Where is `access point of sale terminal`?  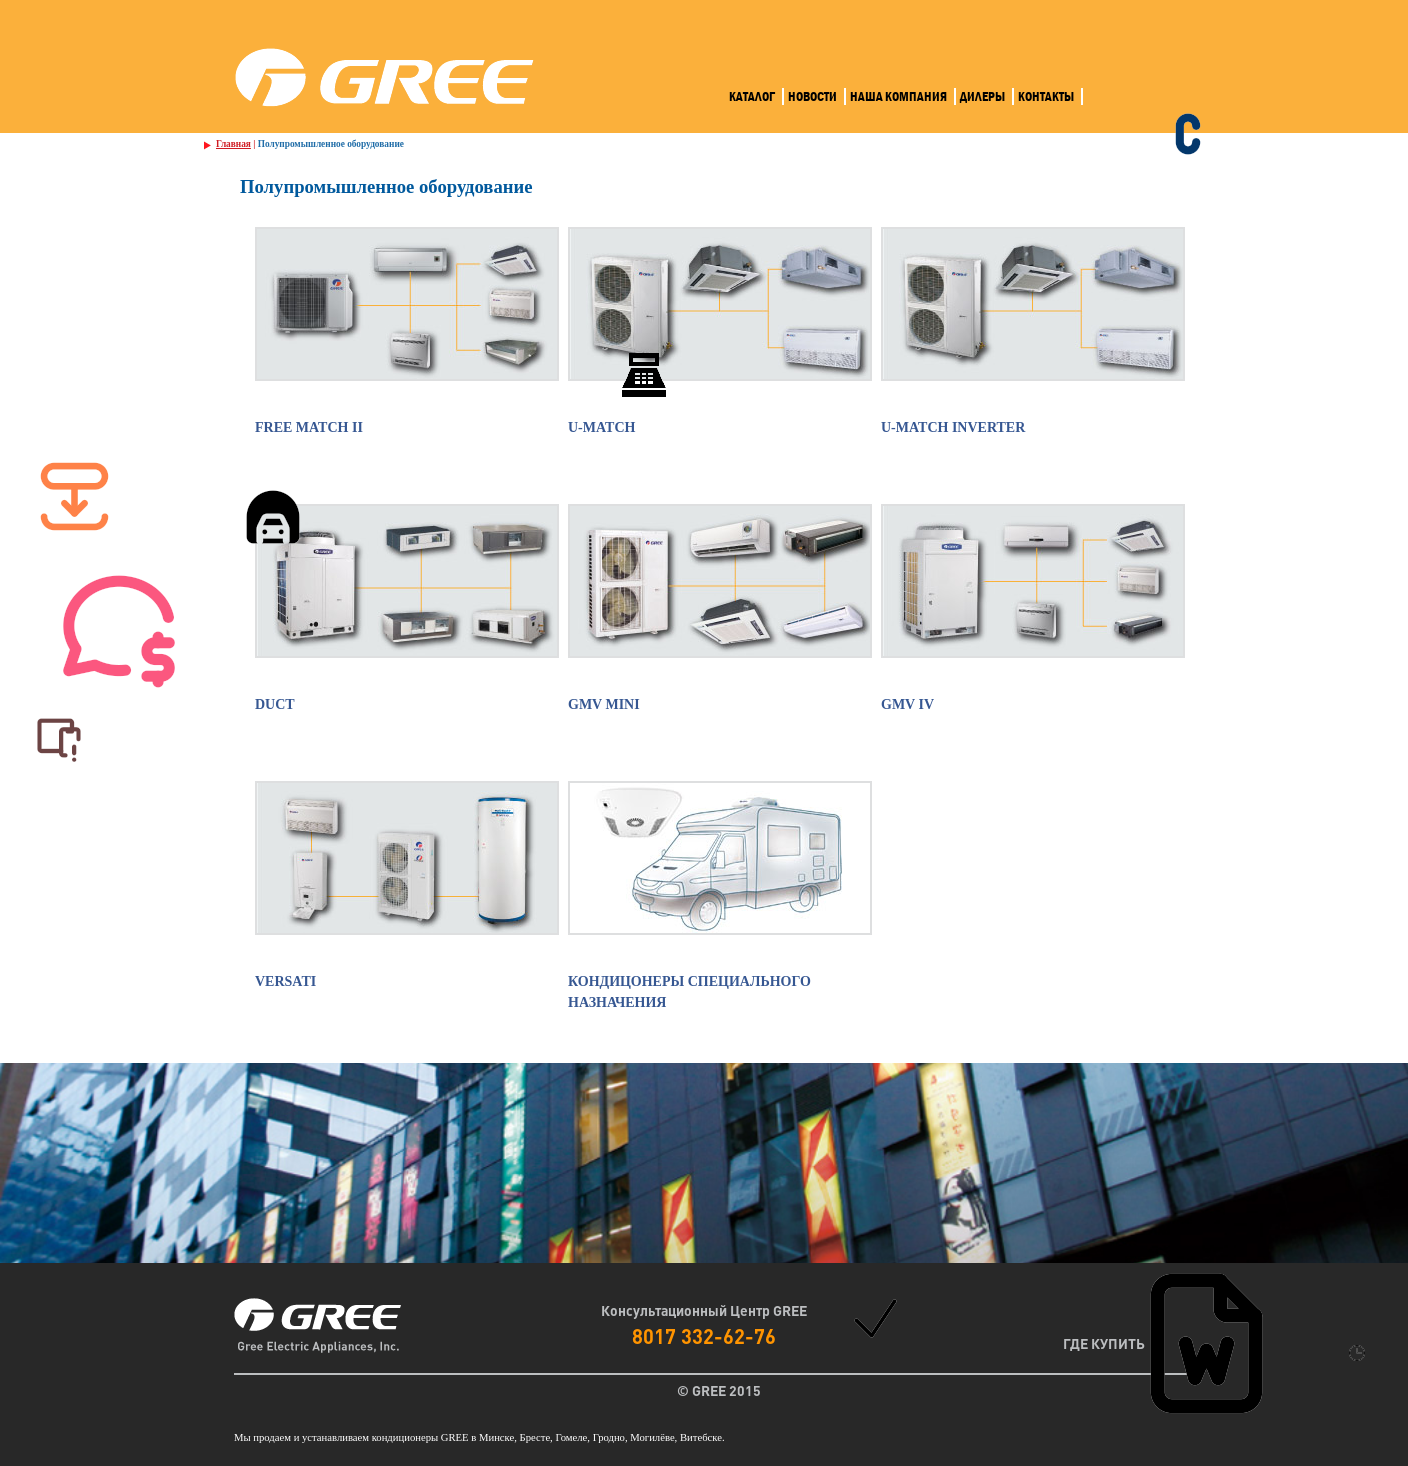 access point of sale terminal is located at coordinates (644, 375).